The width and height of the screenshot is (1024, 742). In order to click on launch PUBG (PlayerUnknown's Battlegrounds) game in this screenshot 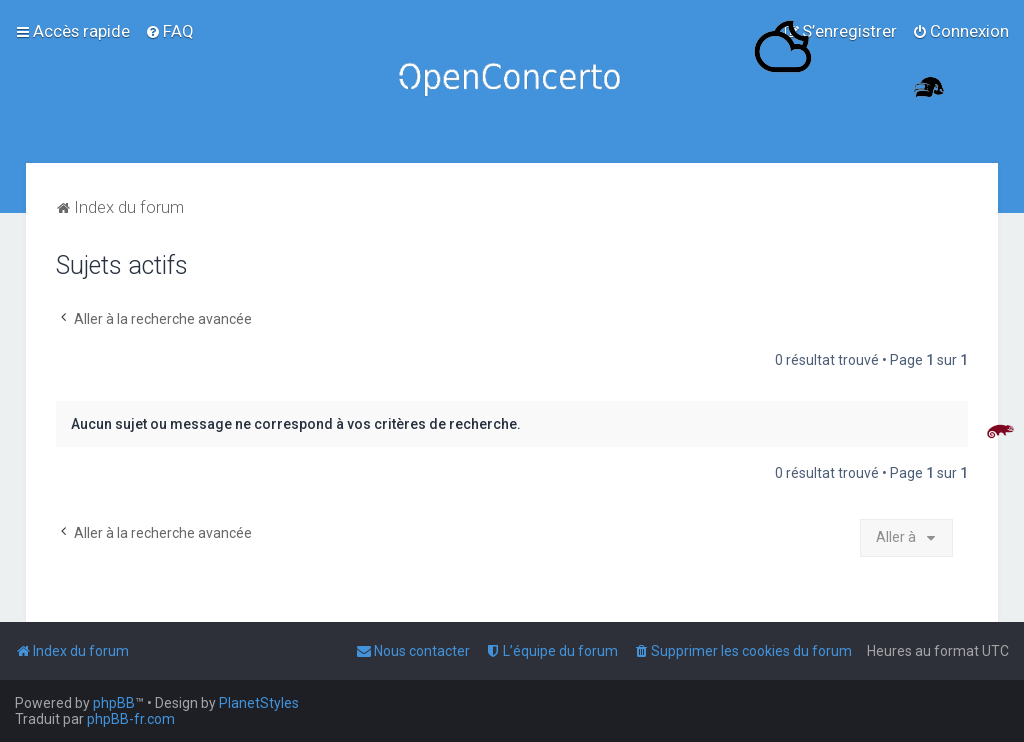, I will do `click(929, 88)`.